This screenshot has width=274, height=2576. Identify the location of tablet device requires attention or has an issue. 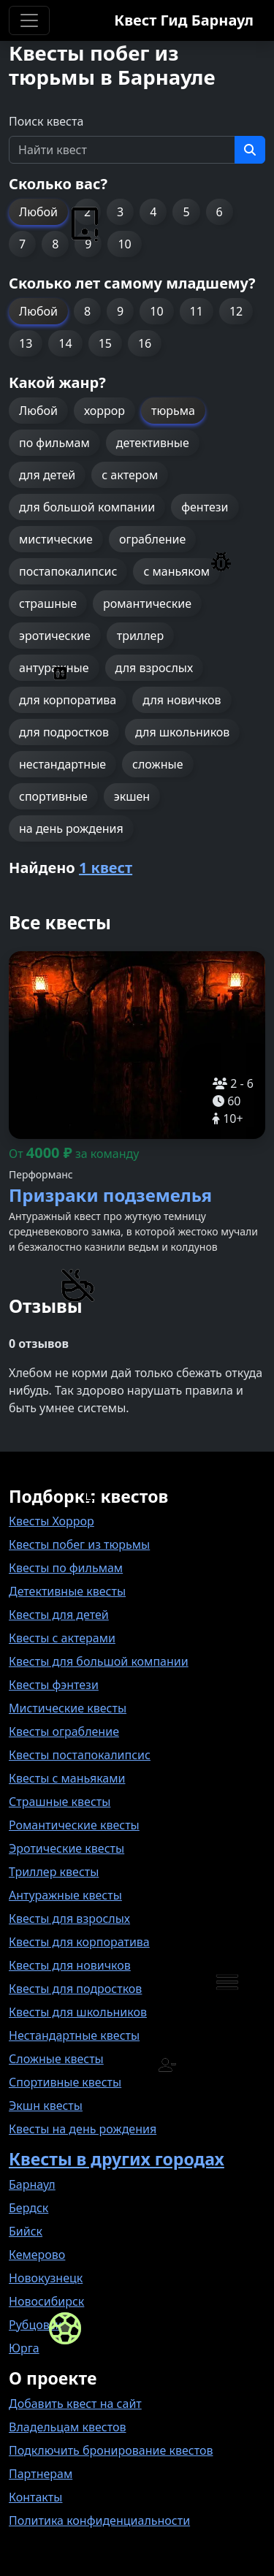
(85, 224).